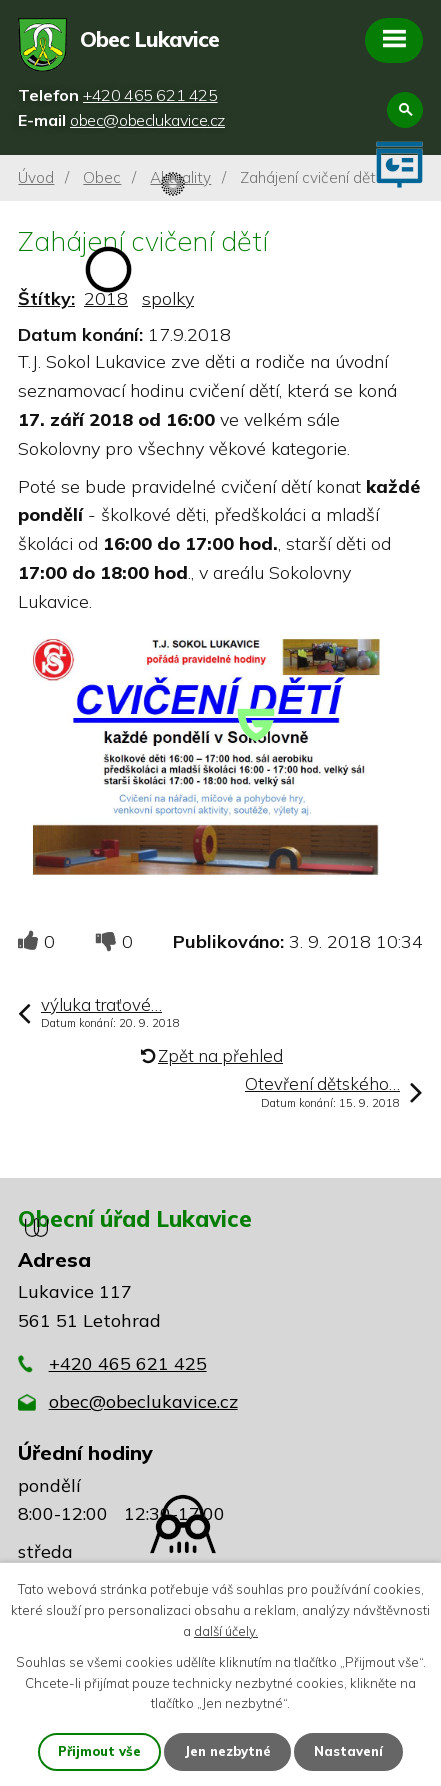 The height and width of the screenshot is (1786, 441). I want to click on unselected checkbox or radio button option, so click(108, 269).